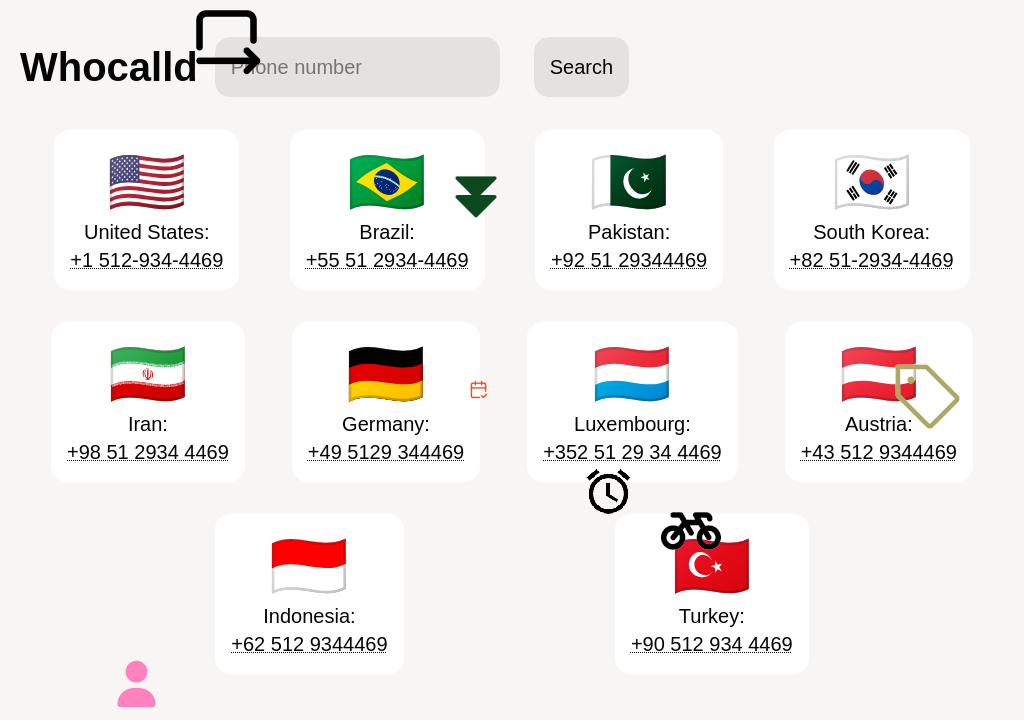  What do you see at coordinates (136, 683) in the screenshot?
I see `view your profile` at bounding box center [136, 683].